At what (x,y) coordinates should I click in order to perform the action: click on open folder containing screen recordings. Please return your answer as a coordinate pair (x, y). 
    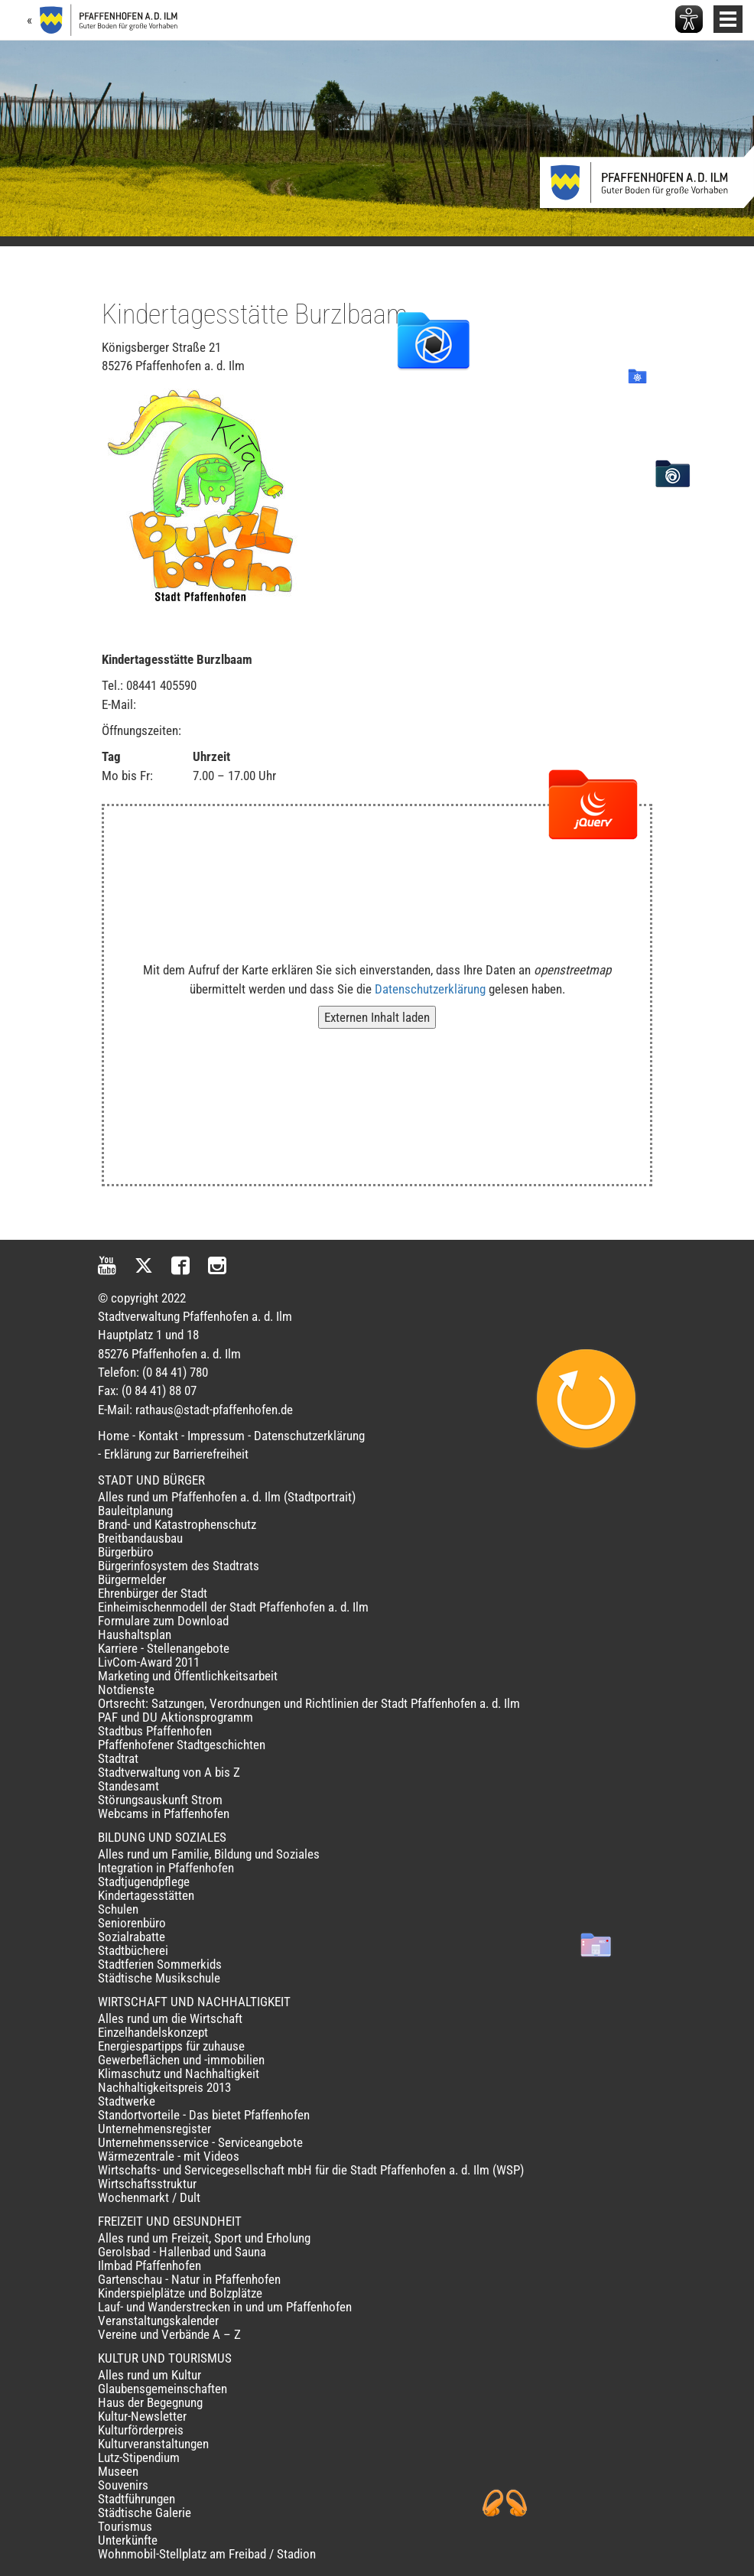
    Looking at the image, I should click on (596, 1946).